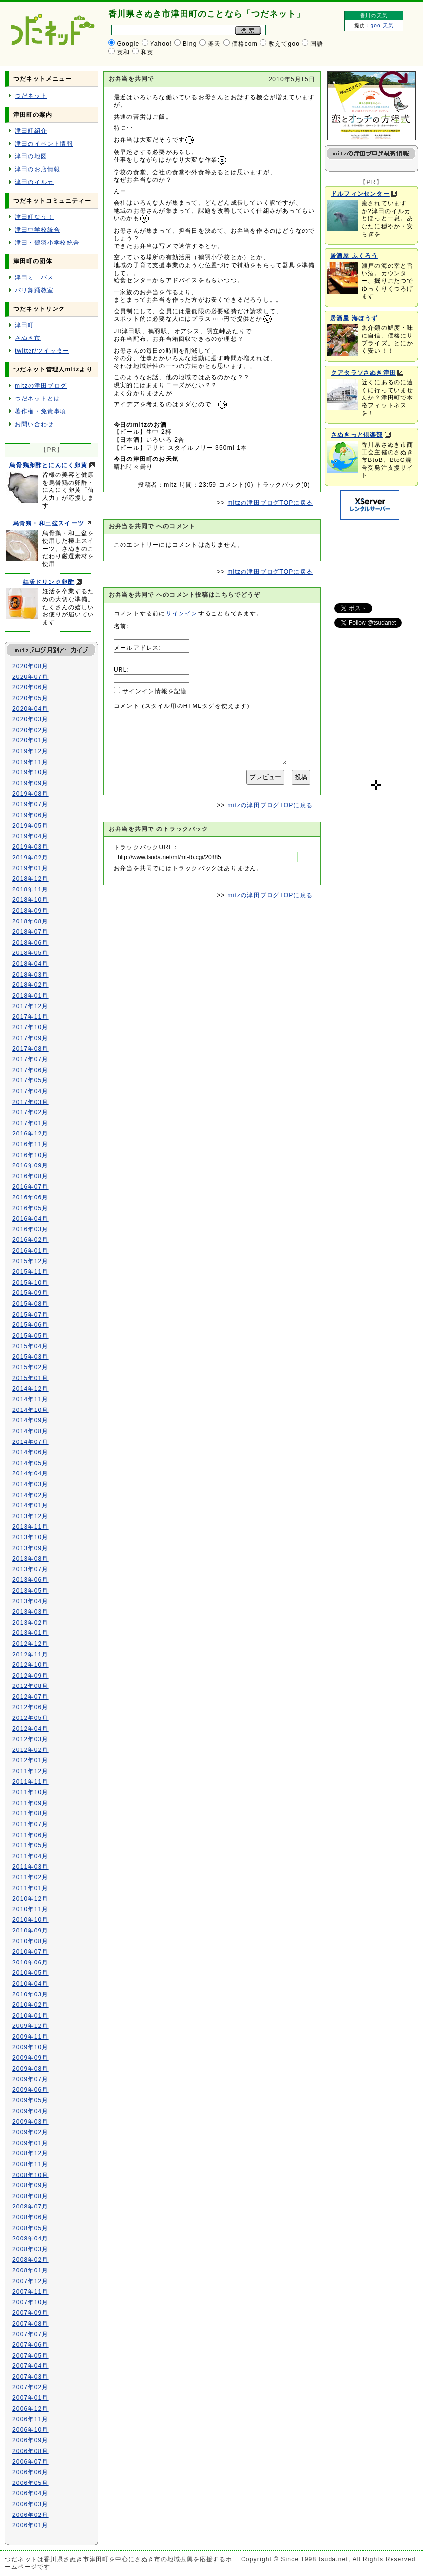 This screenshot has width=423, height=2576. Describe the element at coordinates (376, 785) in the screenshot. I see `access games or gaming section` at that location.